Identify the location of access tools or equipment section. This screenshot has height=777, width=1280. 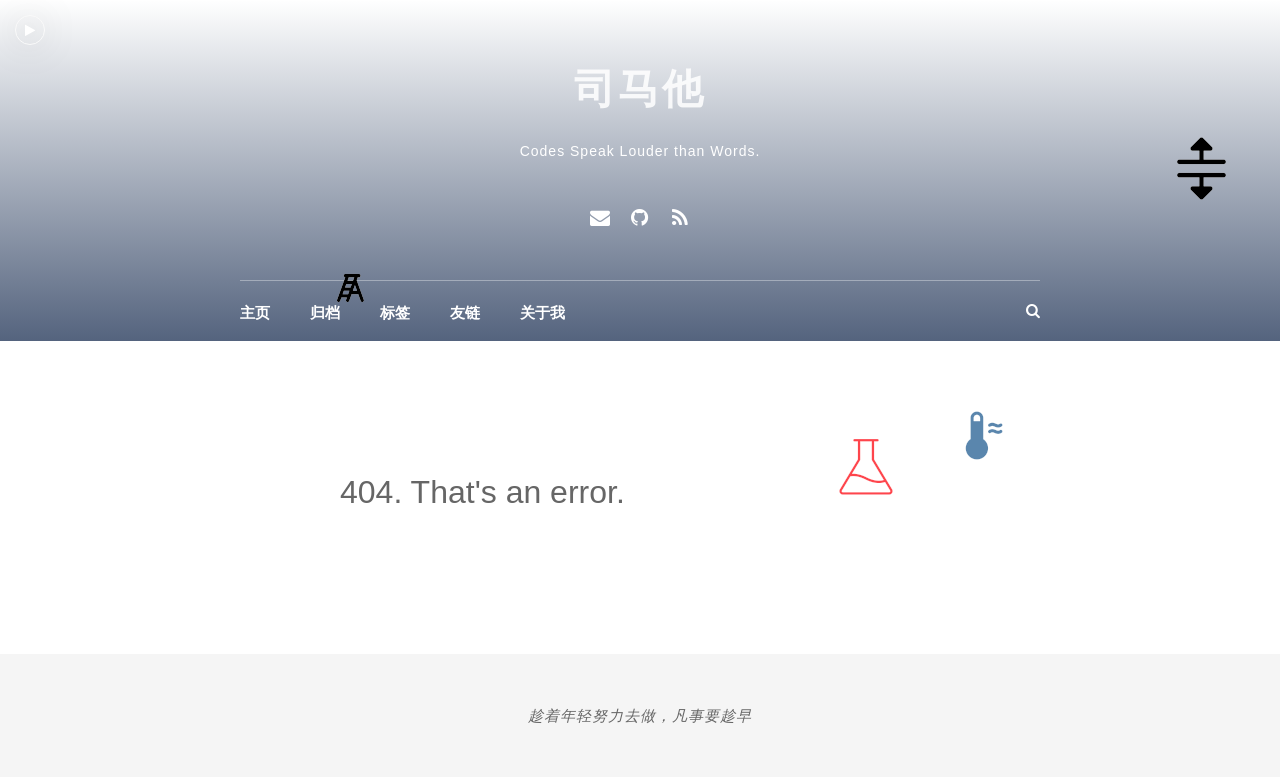
(351, 288).